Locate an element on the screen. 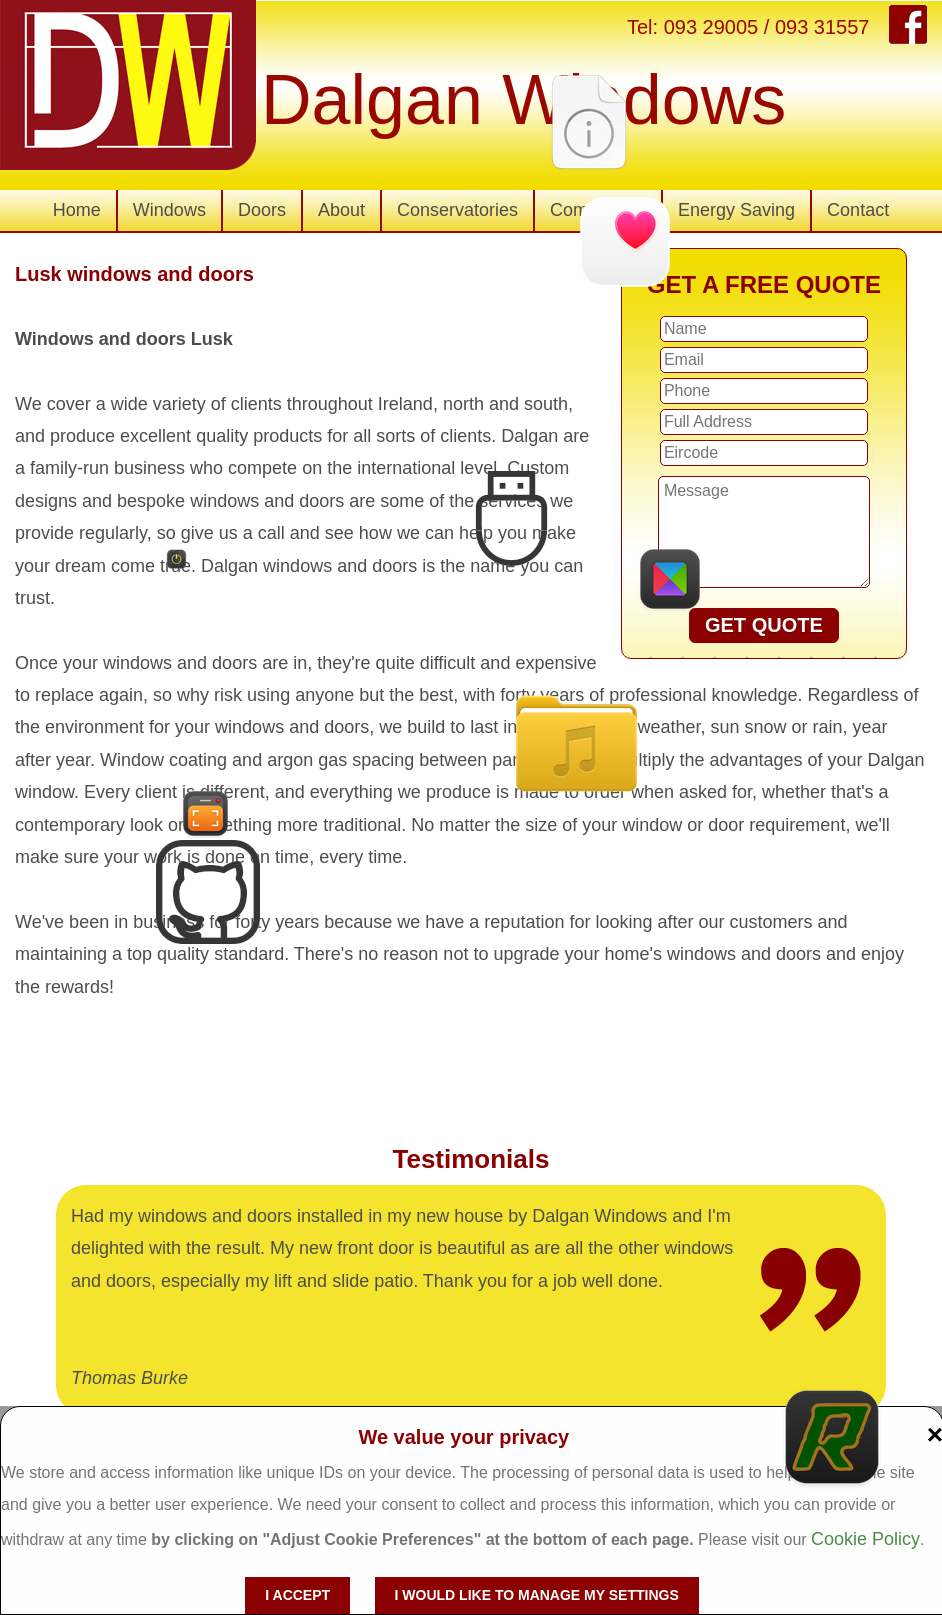 Image resolution: width=942 pixels, height=1615 pixels. a readme or documentation file is located at coordinates (589, 122).